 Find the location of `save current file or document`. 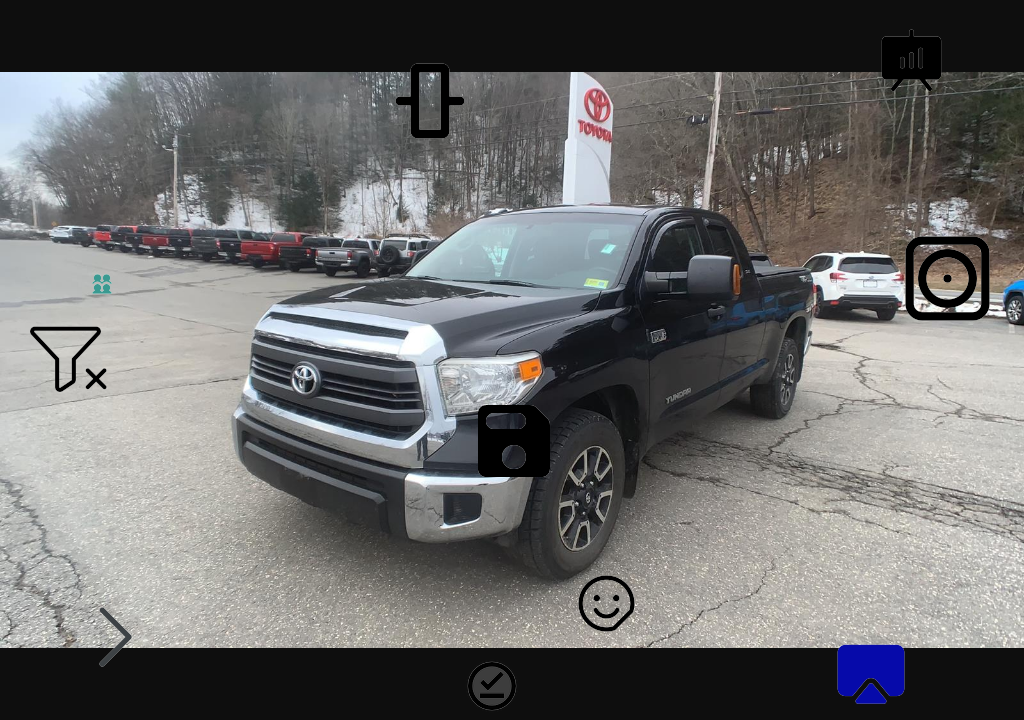

save current file or document is located at coordinates (514, 441).